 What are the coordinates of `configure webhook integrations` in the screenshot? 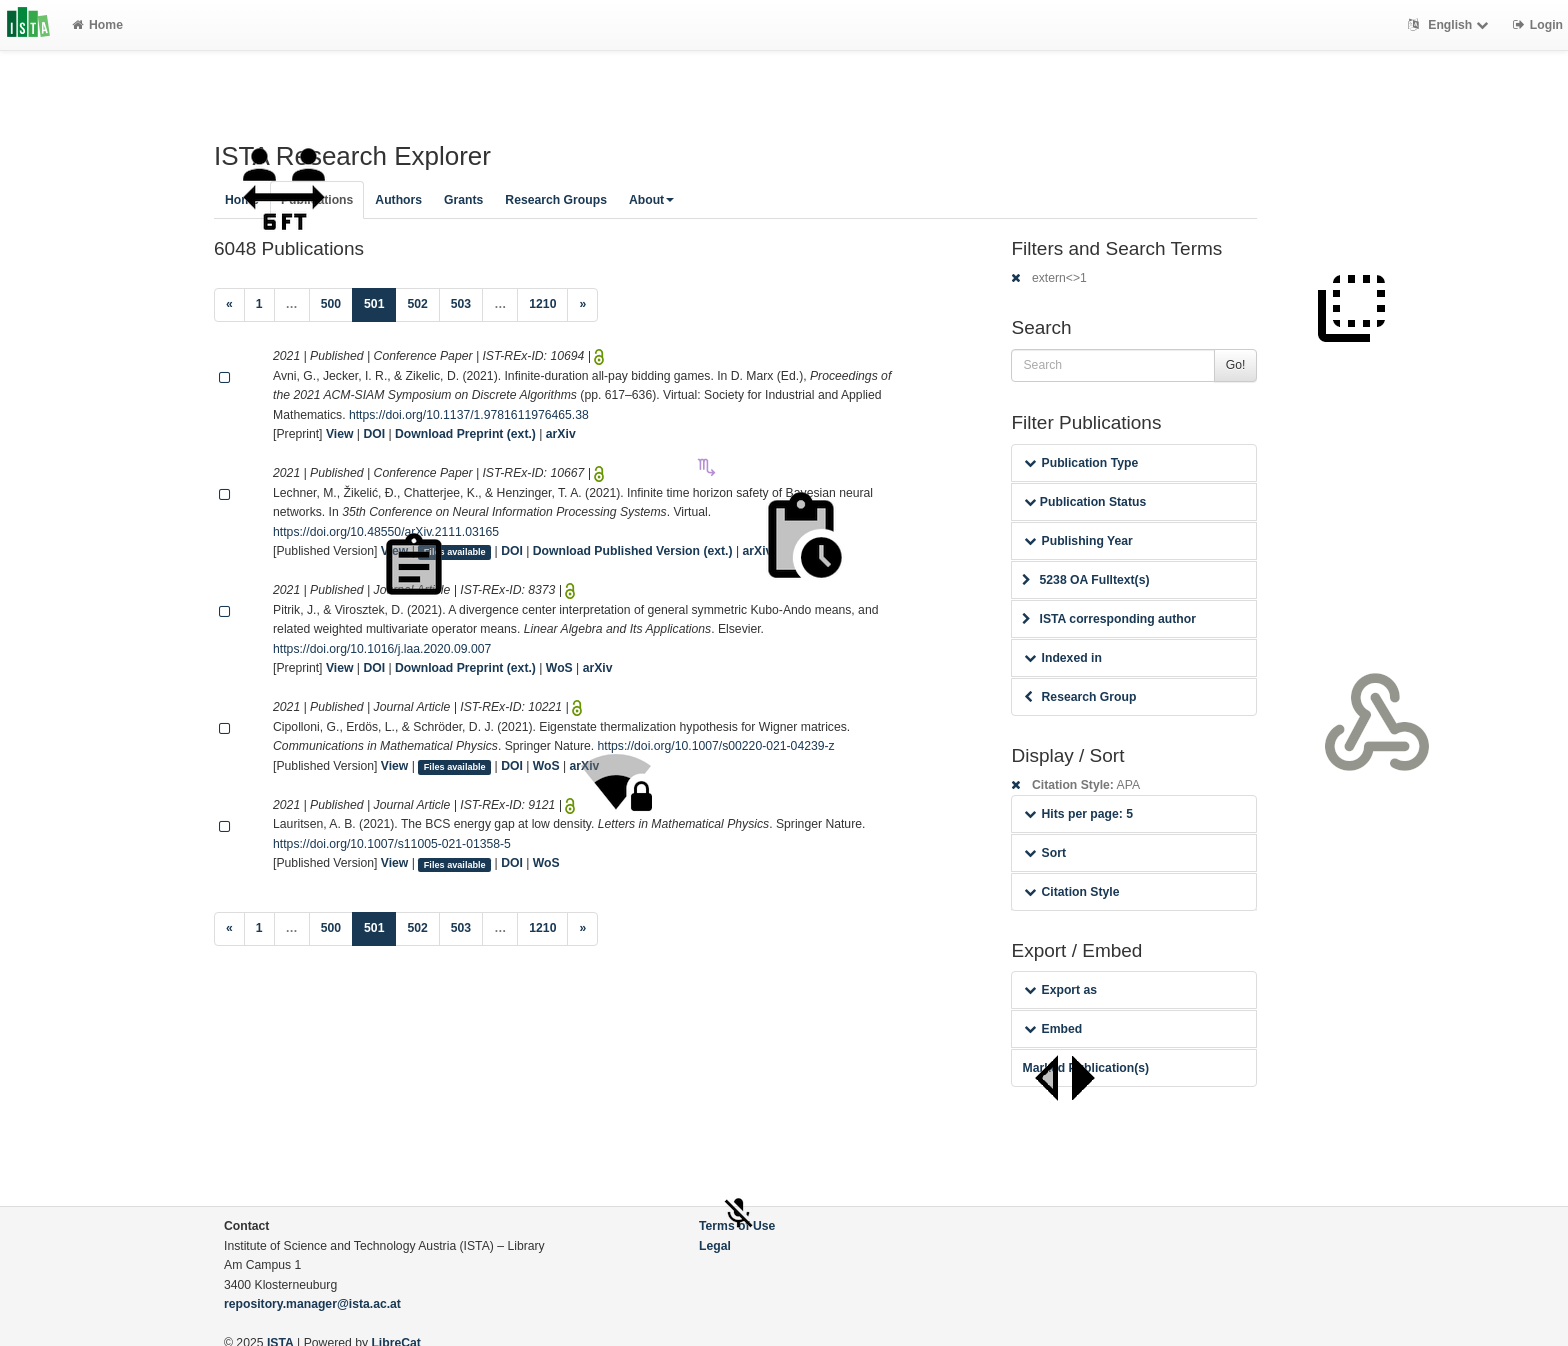 It's located at (1377, 722).